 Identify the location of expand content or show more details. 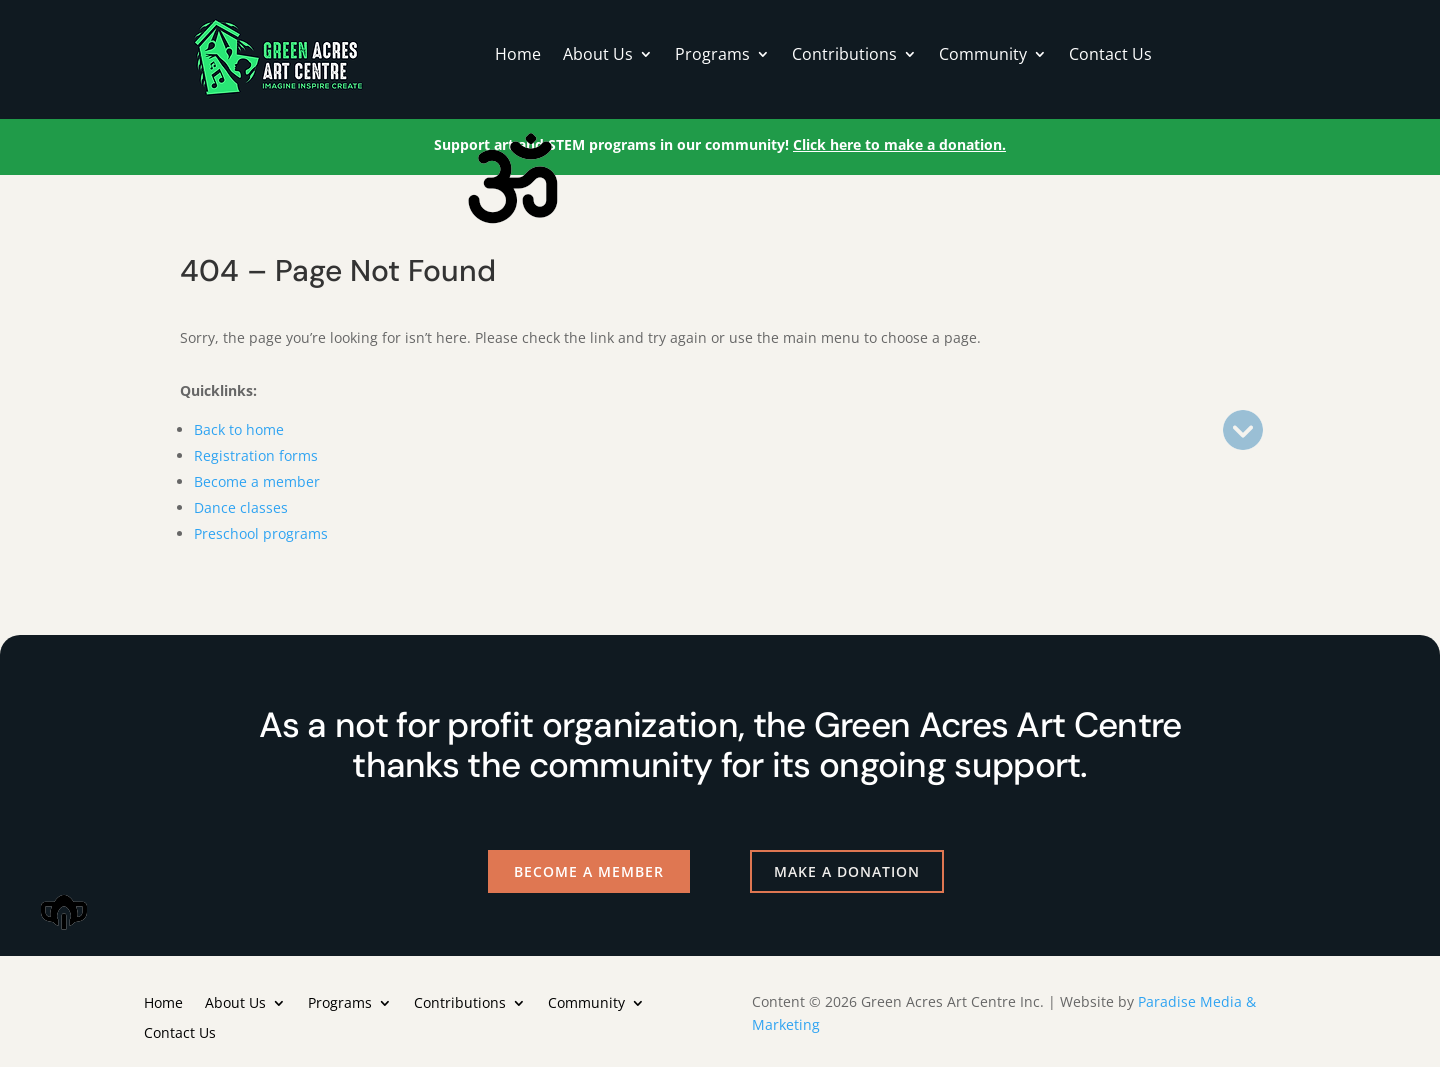
(1243, 430).